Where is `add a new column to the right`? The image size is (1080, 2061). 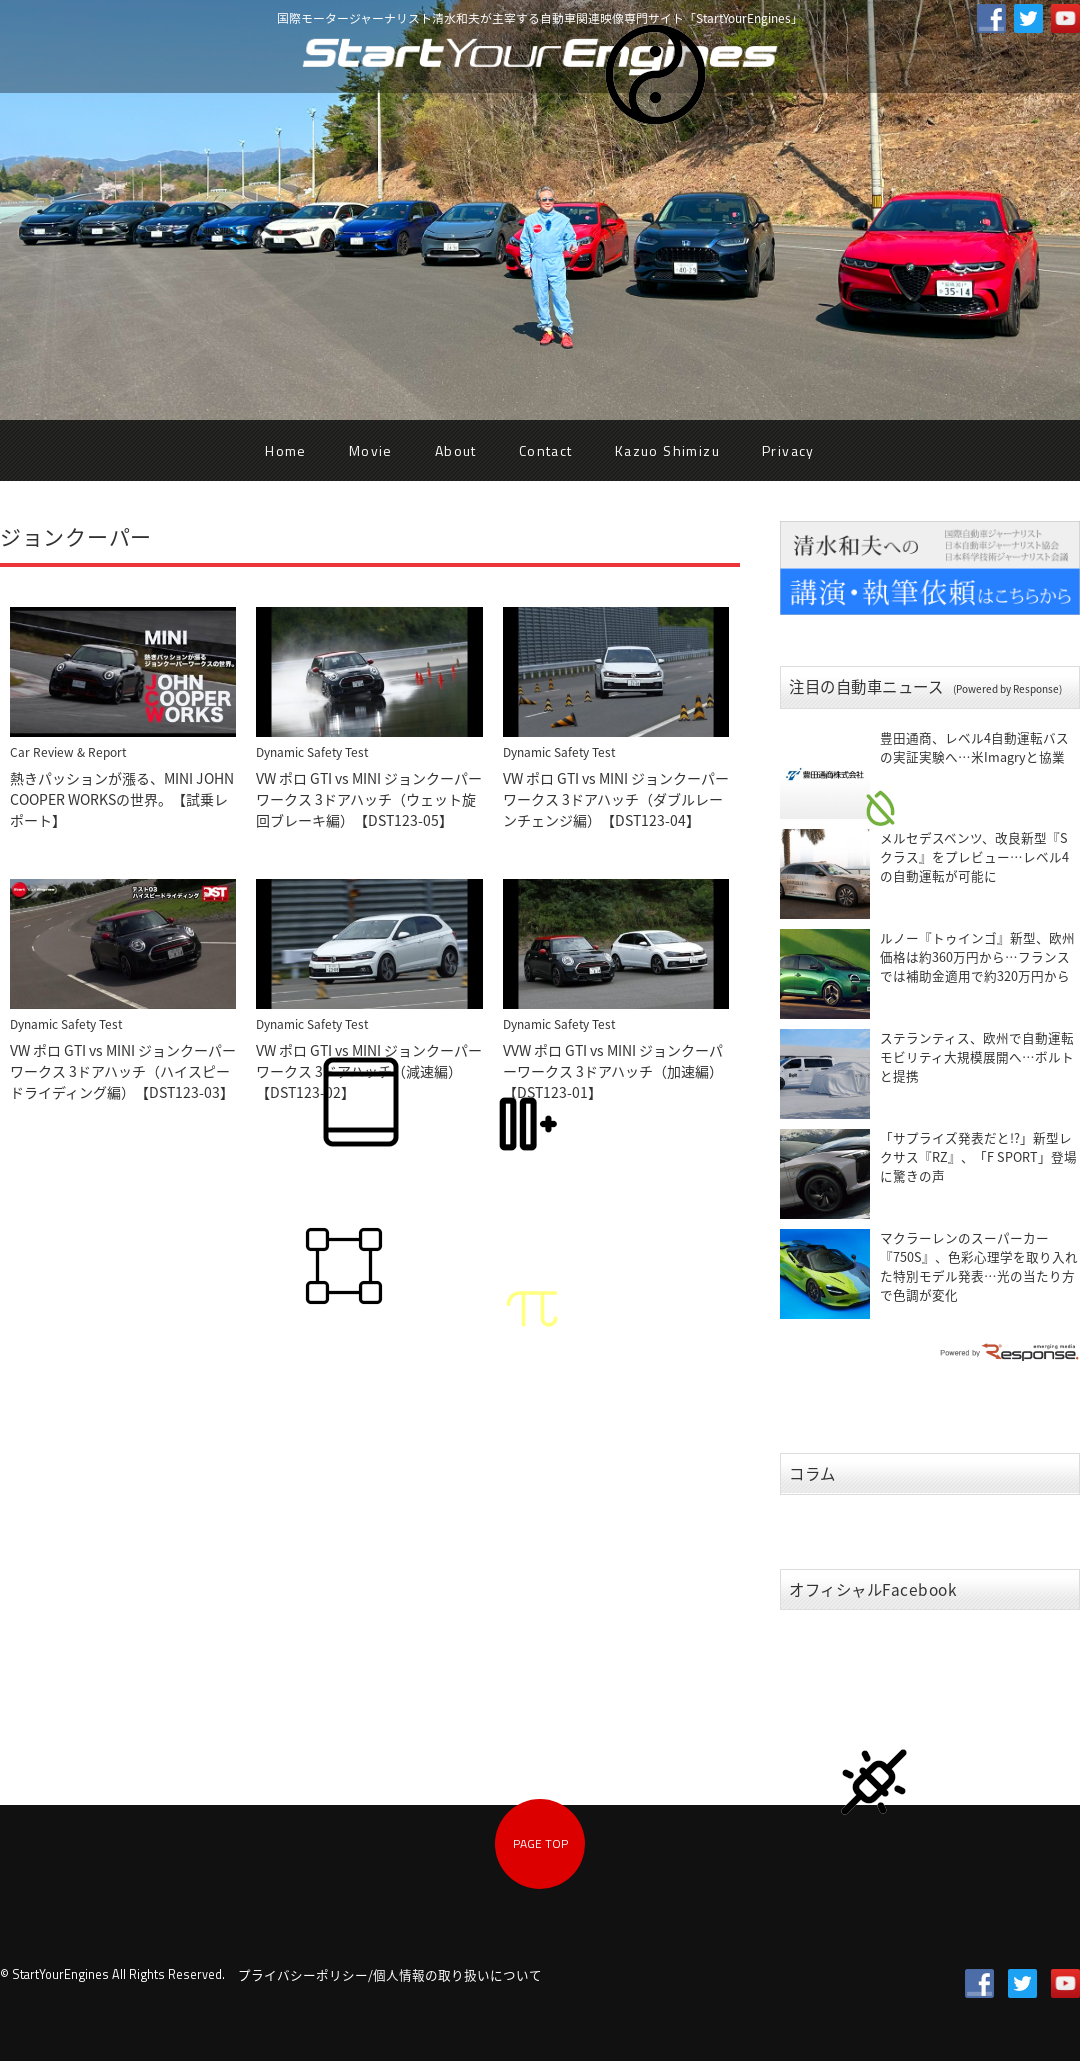
add a new column to the right is located at coordinates (524, 1124).